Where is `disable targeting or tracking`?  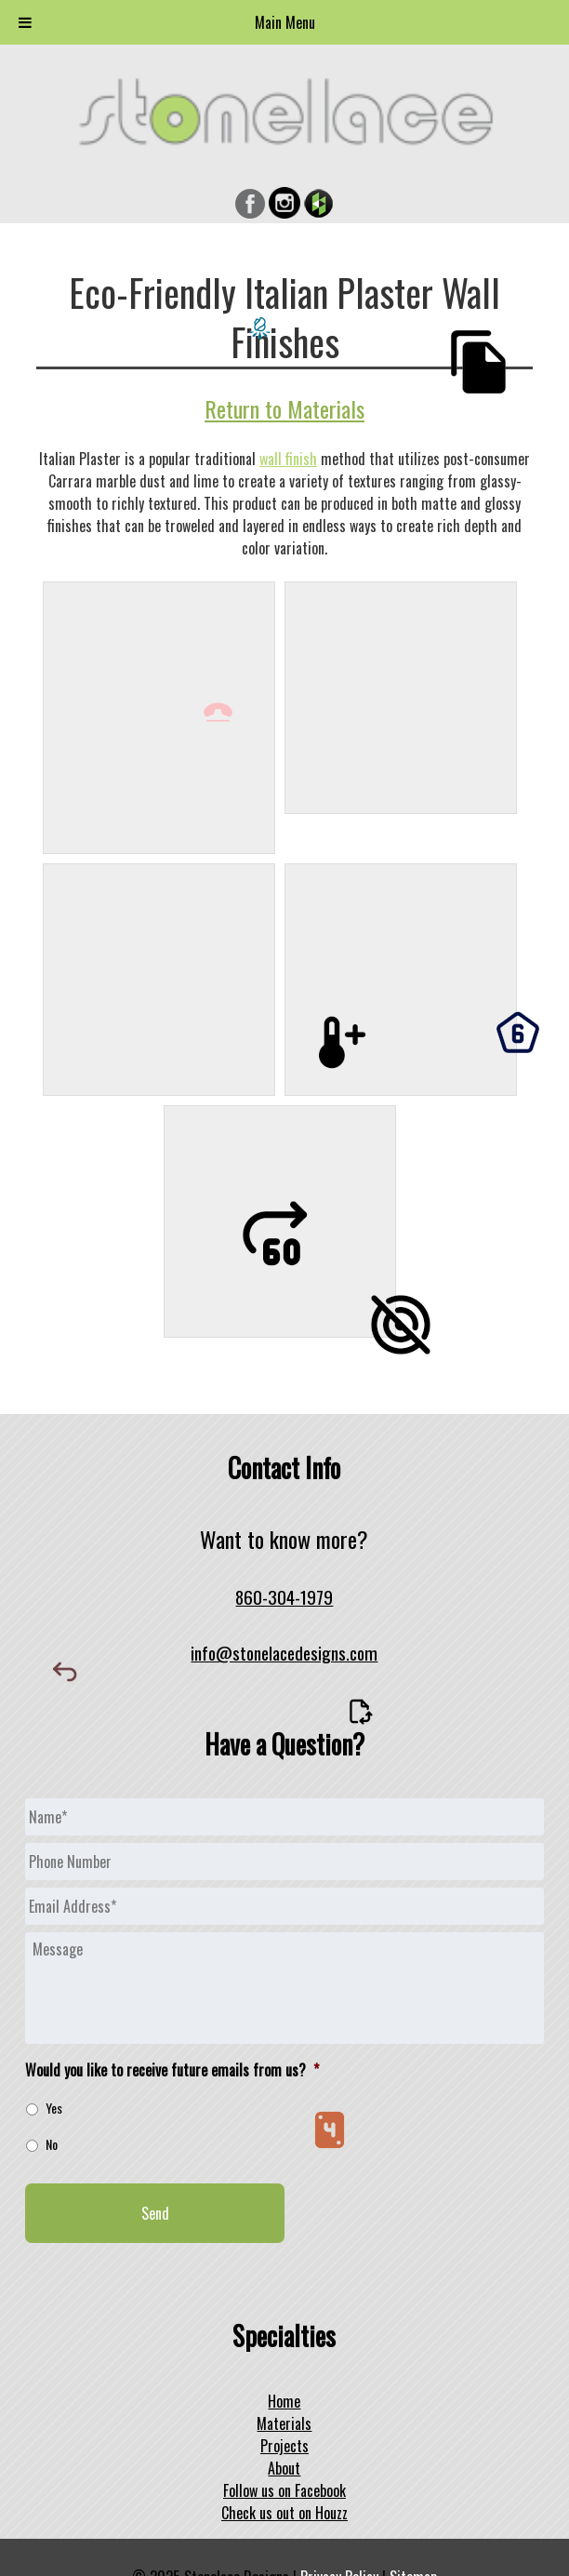
disable targeting or tracking is located at coordinates (401, 1325).